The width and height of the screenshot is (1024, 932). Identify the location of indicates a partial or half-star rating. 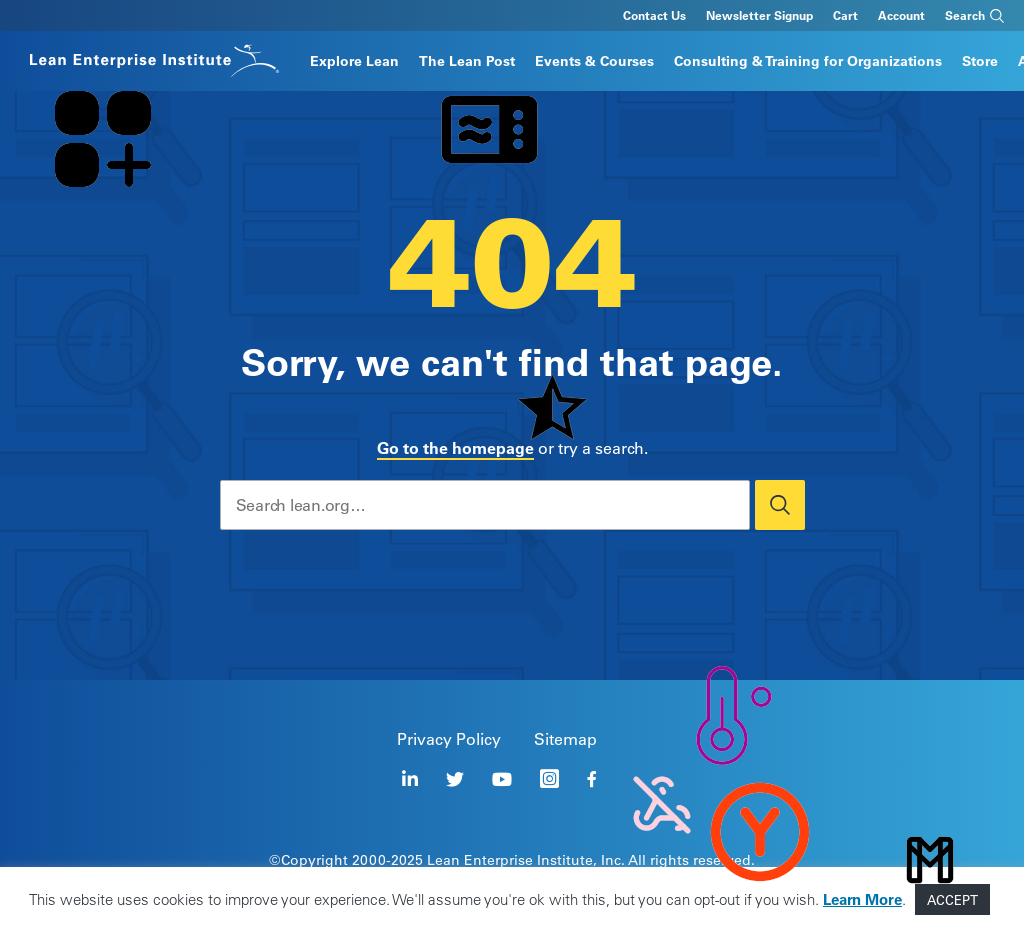
(552, 408).